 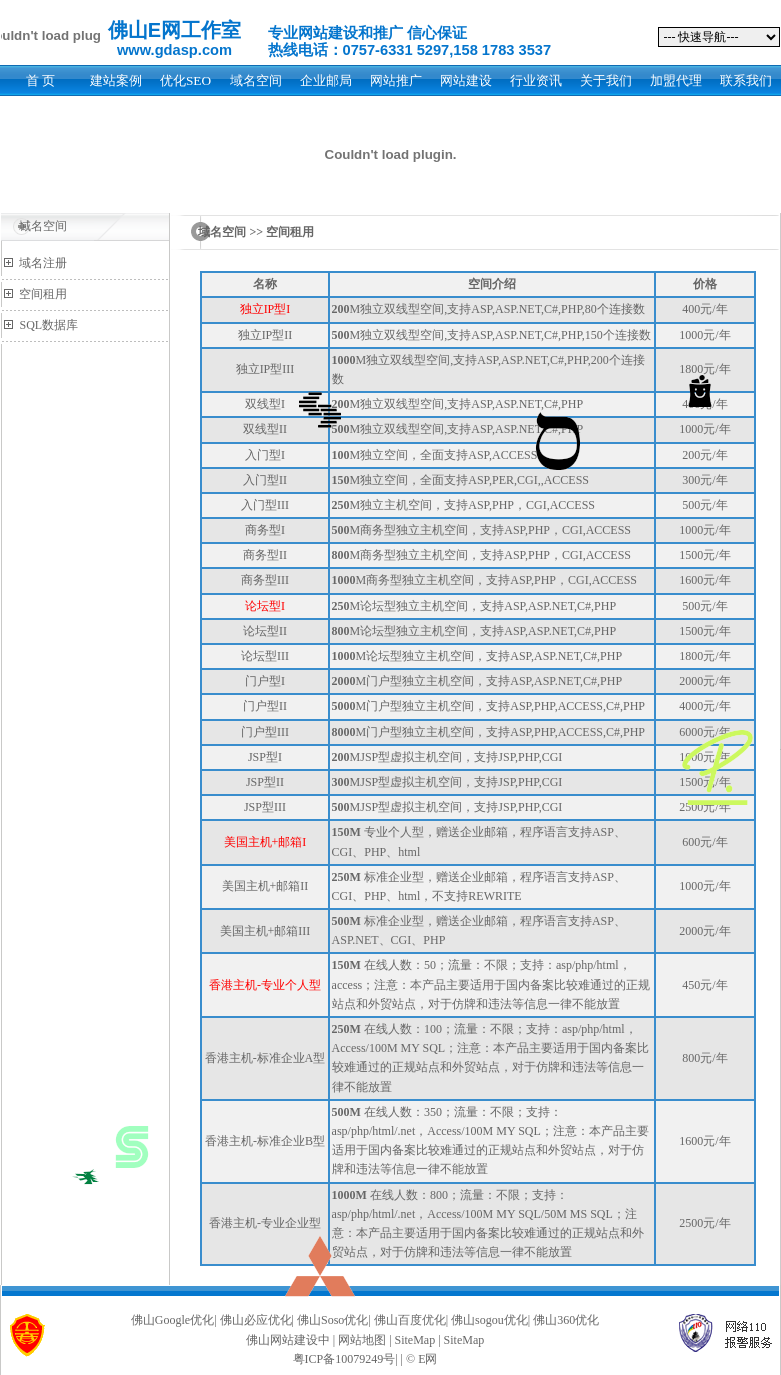 I want to click on sega brand logo, so click(x=132, y=1147).